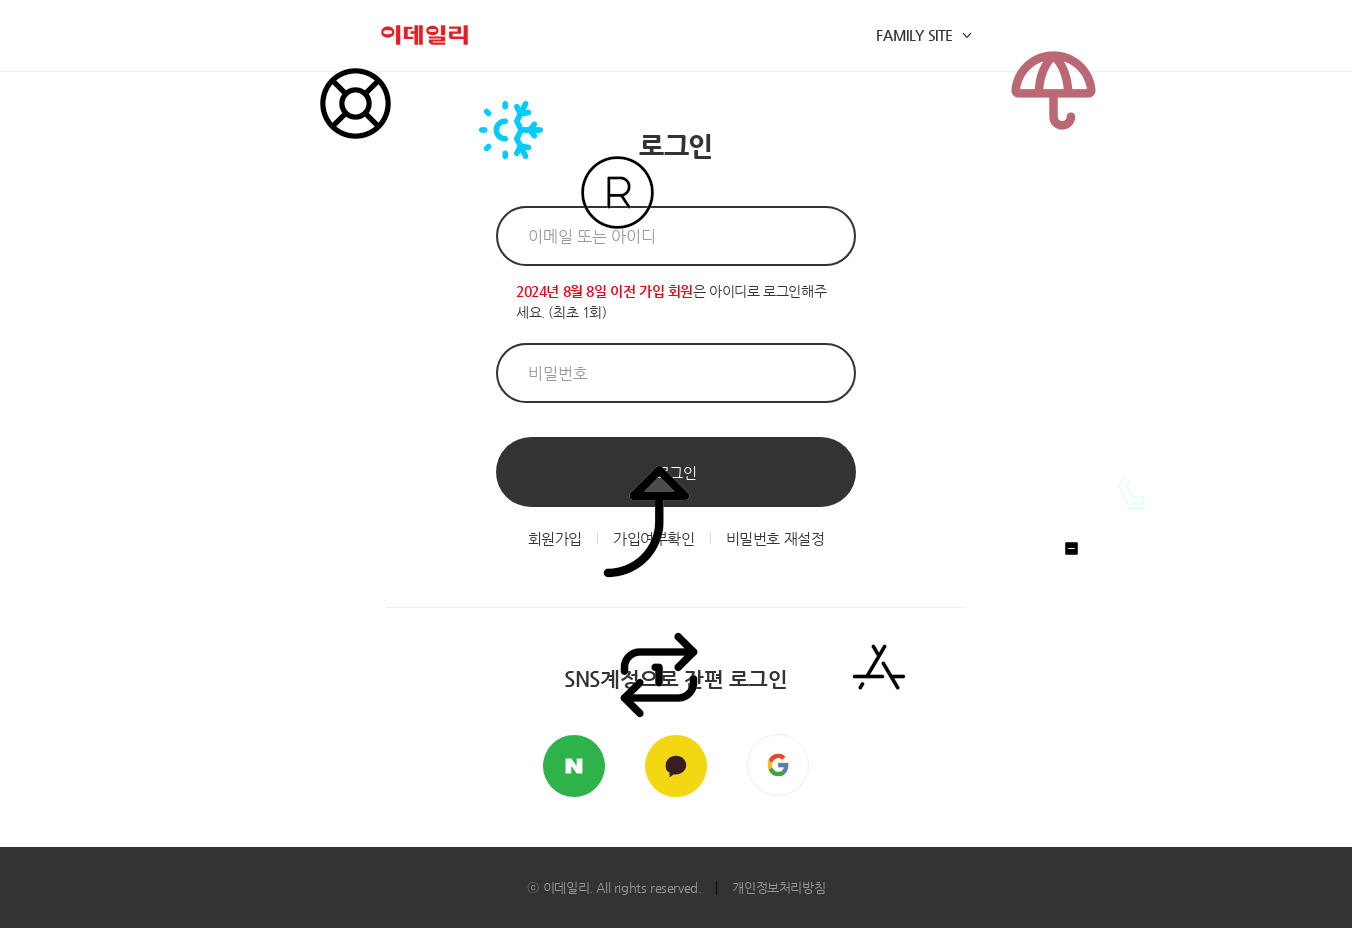  I want to click on indicates registered trademark status, so click(617, 192).